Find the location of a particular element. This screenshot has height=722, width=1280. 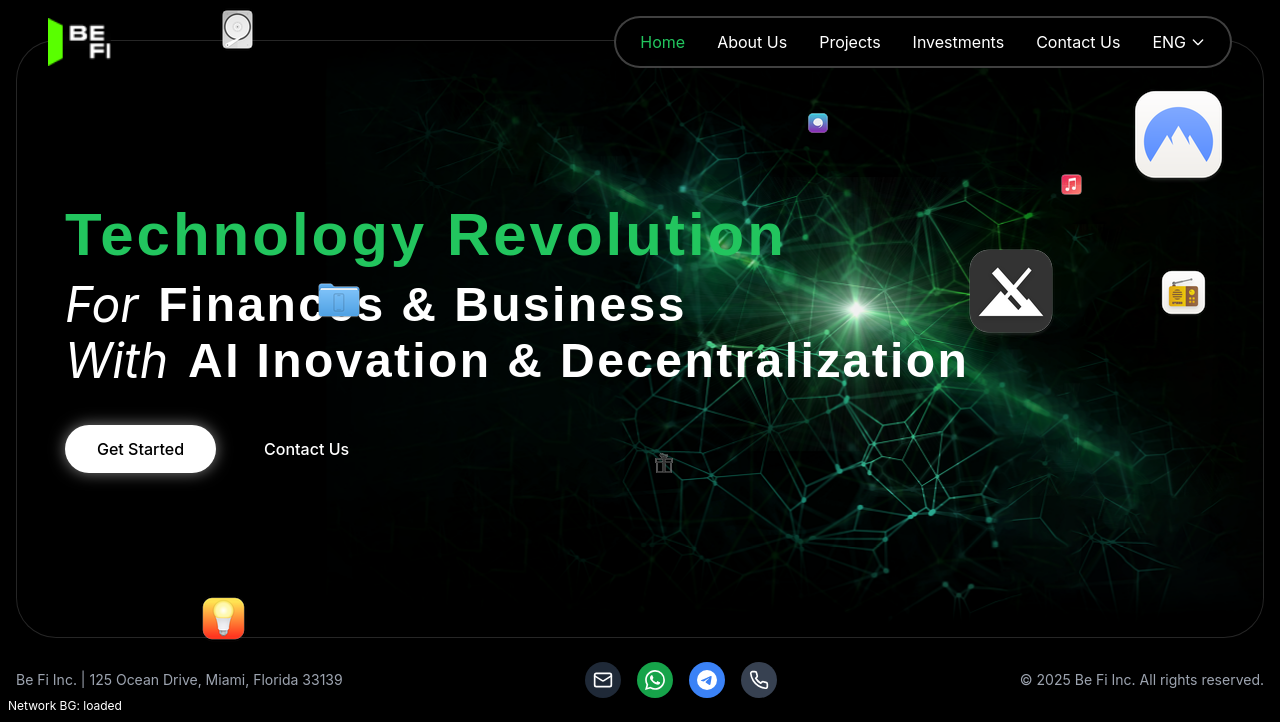

open folder containing iPhone backups or synced content is located at coordinates (339, 300).